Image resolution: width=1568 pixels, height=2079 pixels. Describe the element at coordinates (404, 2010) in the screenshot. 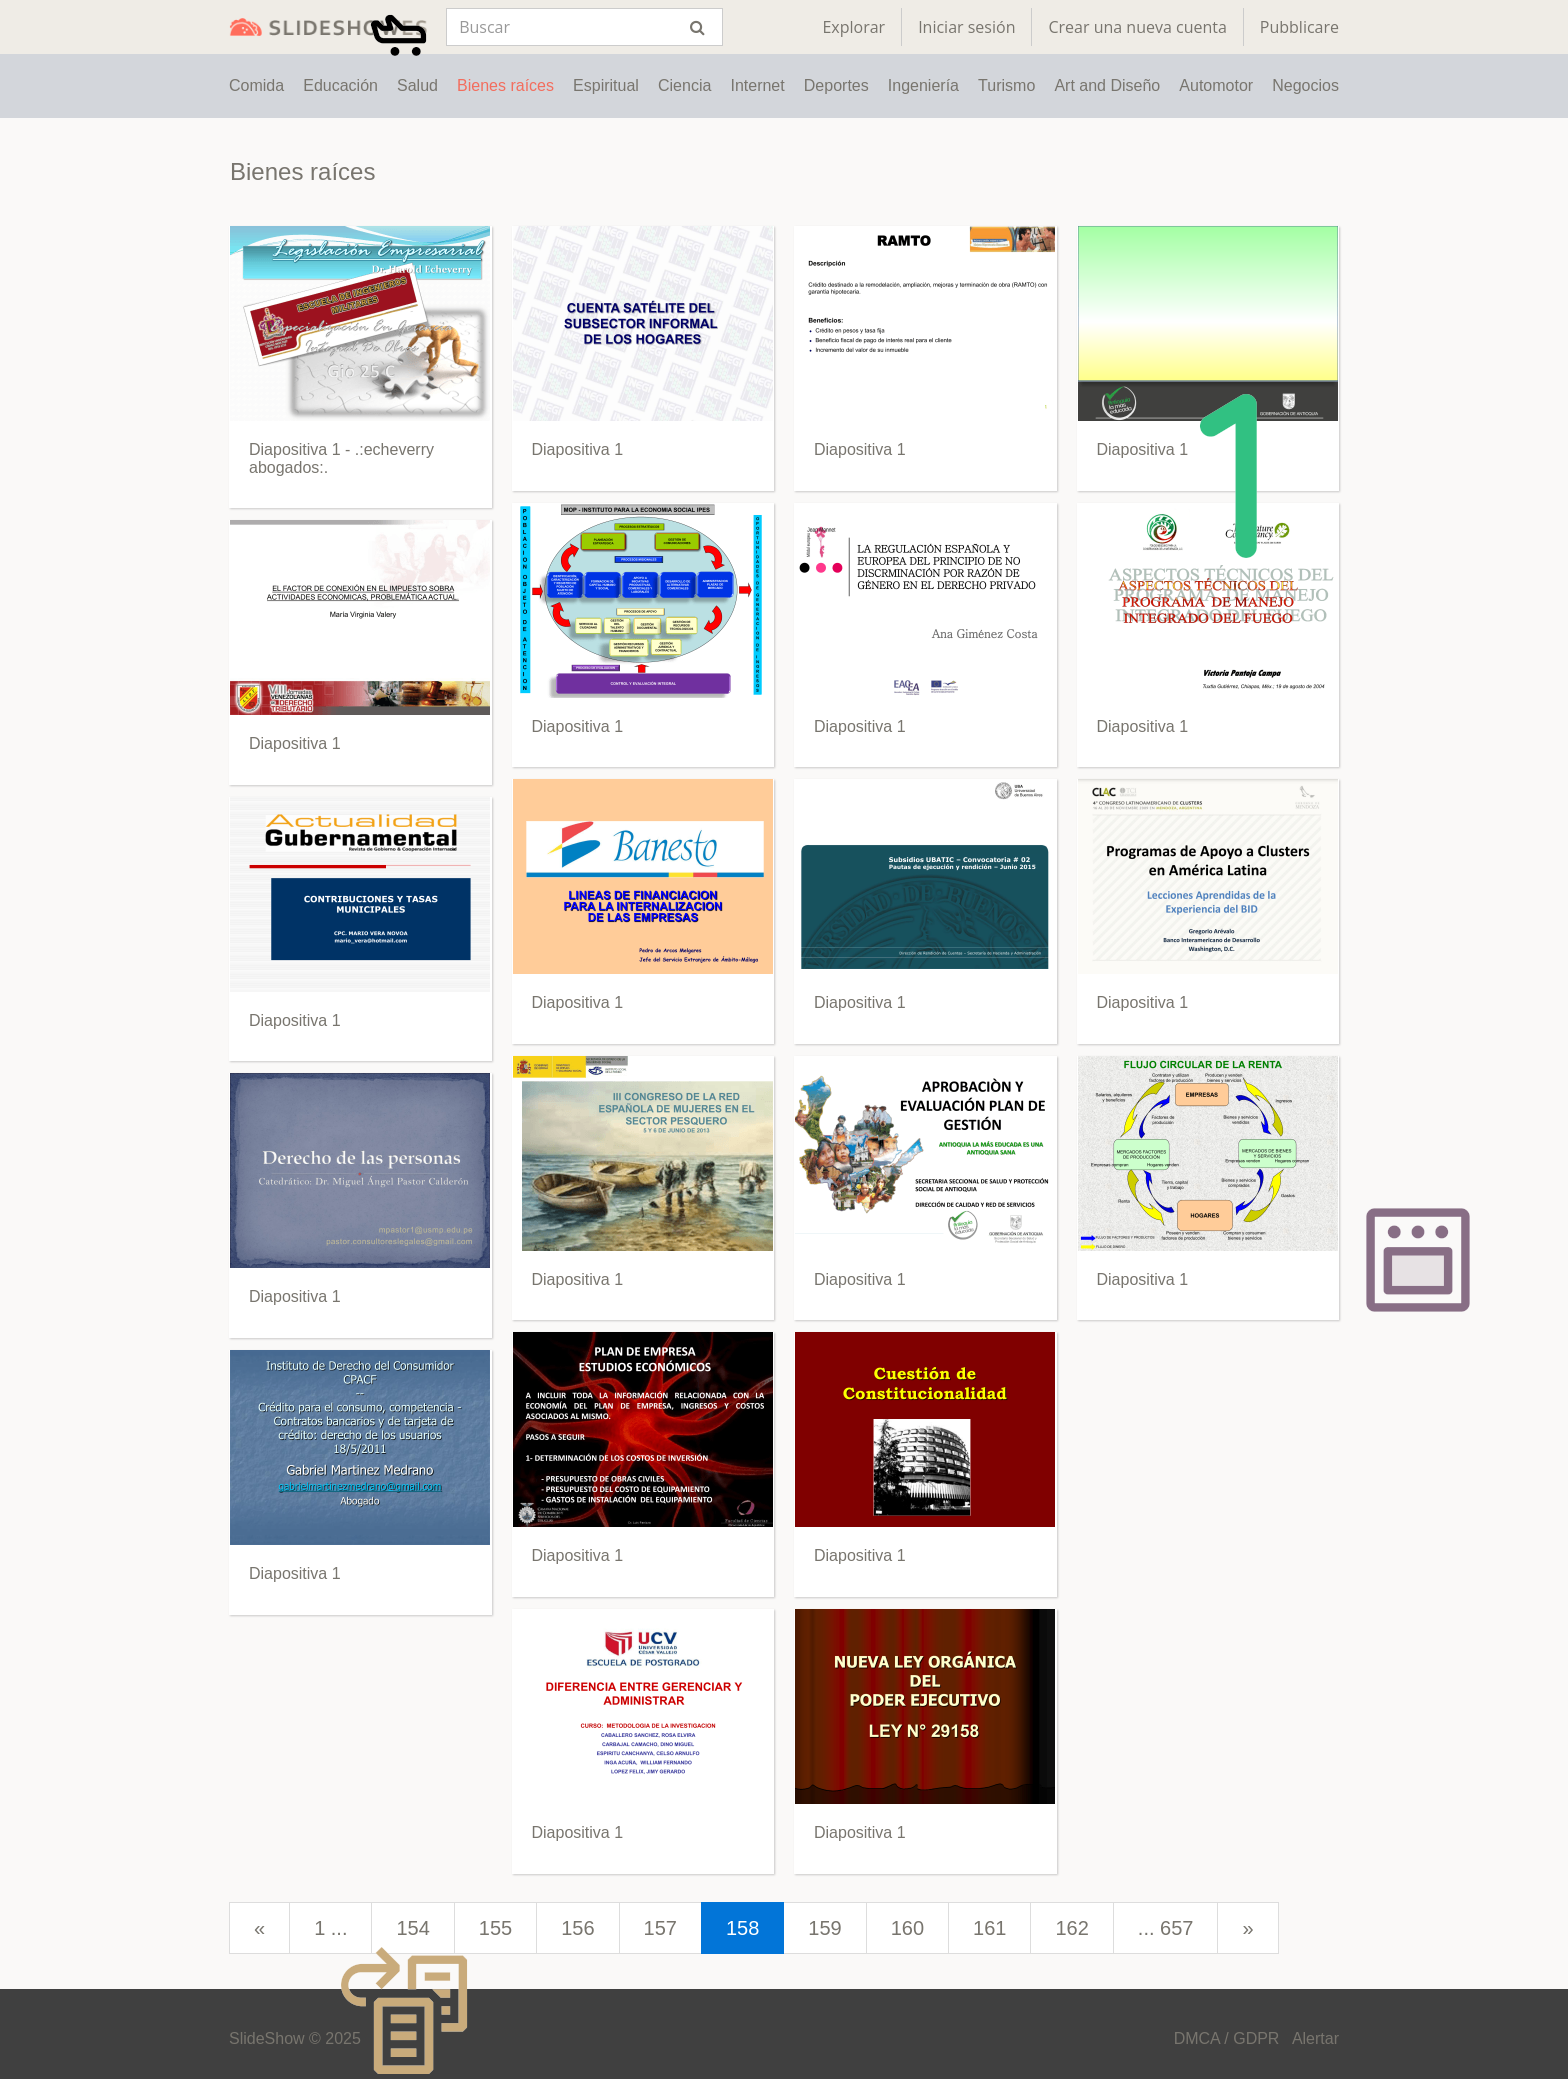

I see `find all references to a symbol or variable` at that location.